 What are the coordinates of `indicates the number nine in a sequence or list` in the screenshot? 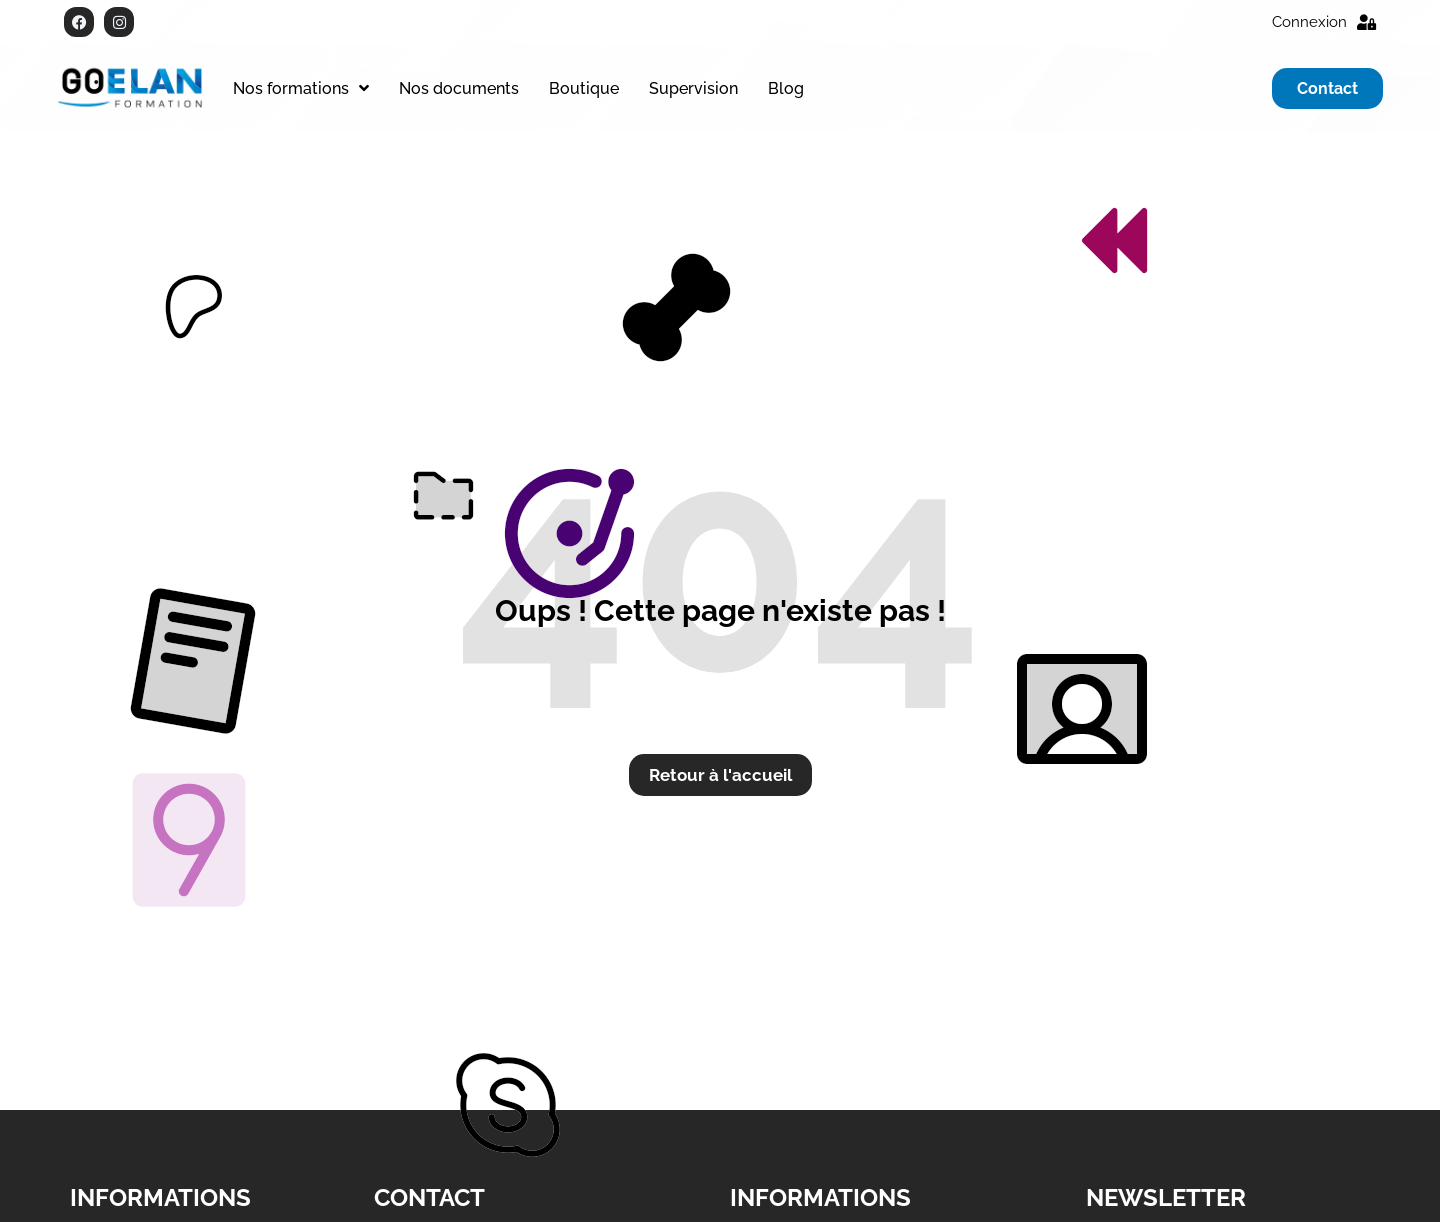 It's located at (189, 840).